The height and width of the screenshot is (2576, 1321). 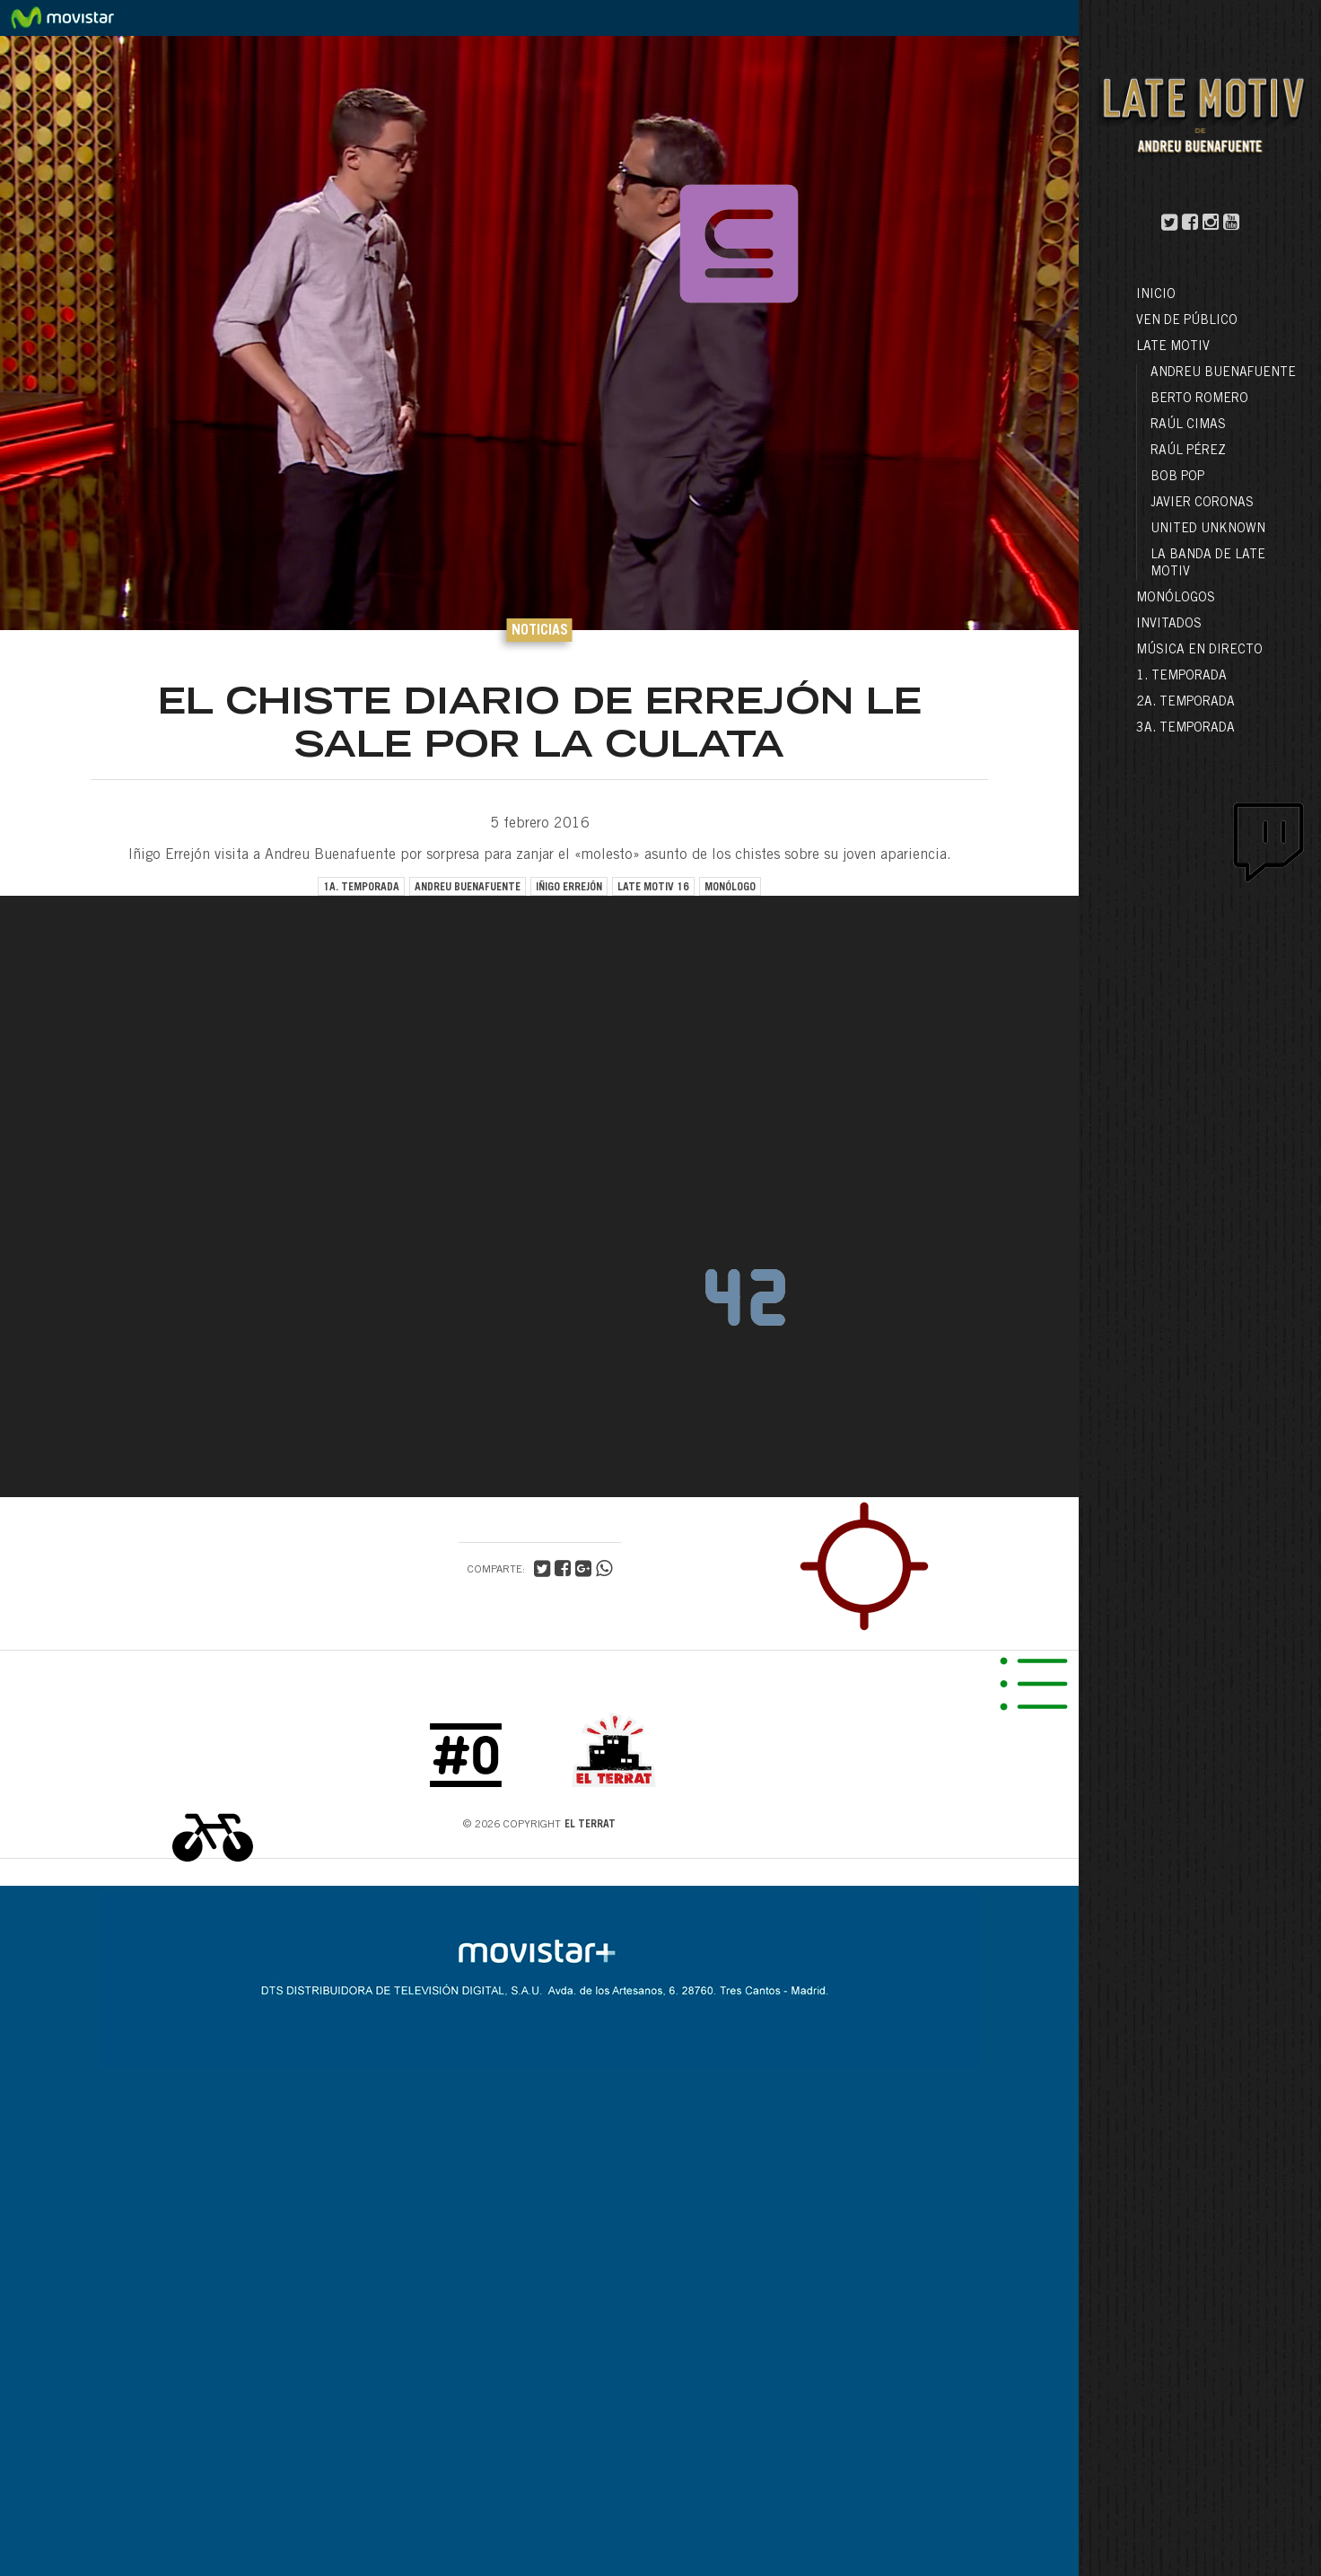 What do you see at coordinates (864, 1566) in the screenshot?
I see `center map on current location` at bounding box center [864, 1566].